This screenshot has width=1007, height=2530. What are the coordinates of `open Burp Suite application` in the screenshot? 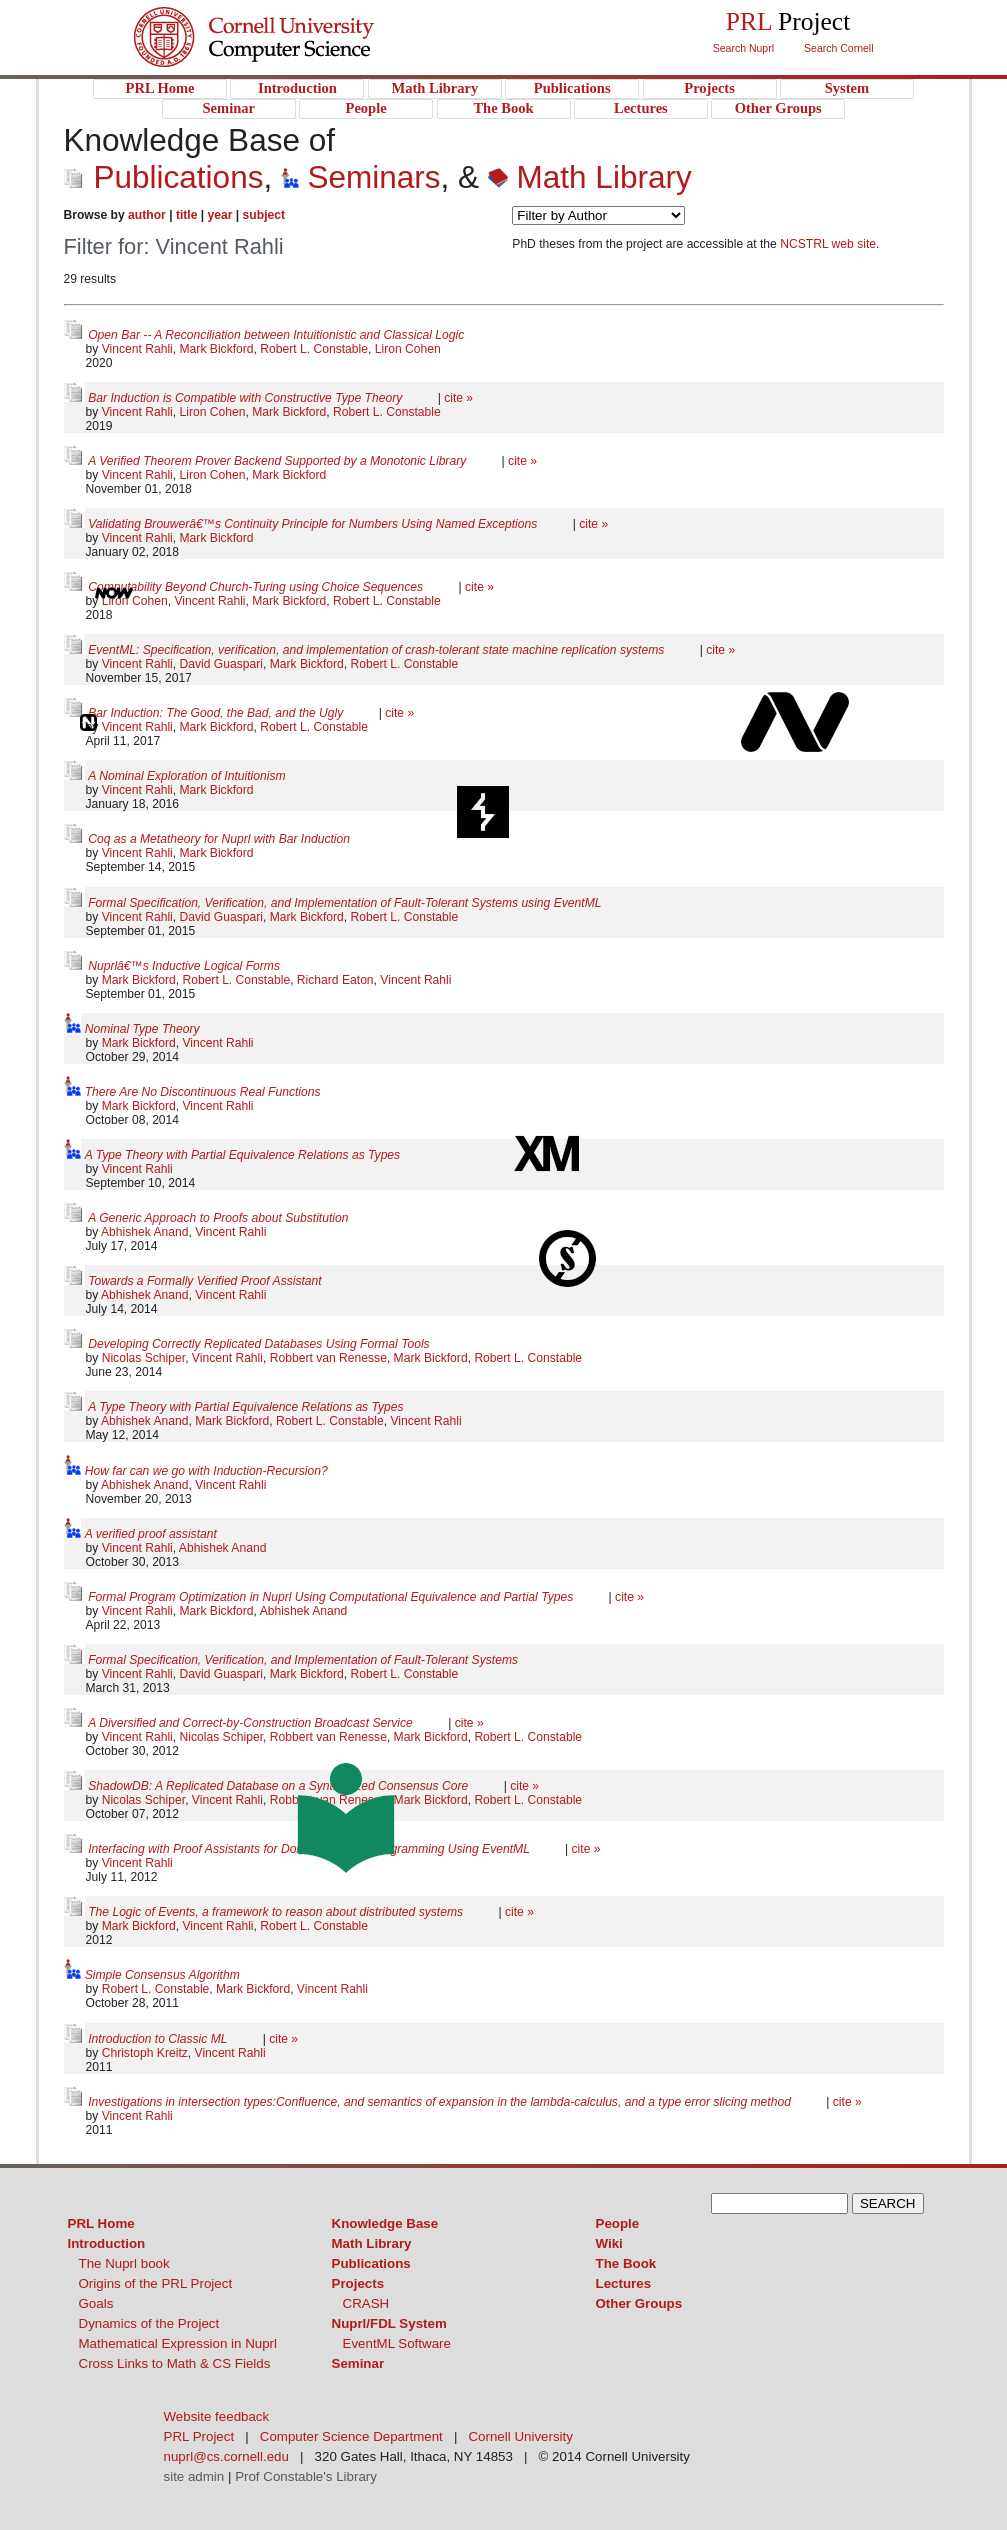 It's located at (483, 812).